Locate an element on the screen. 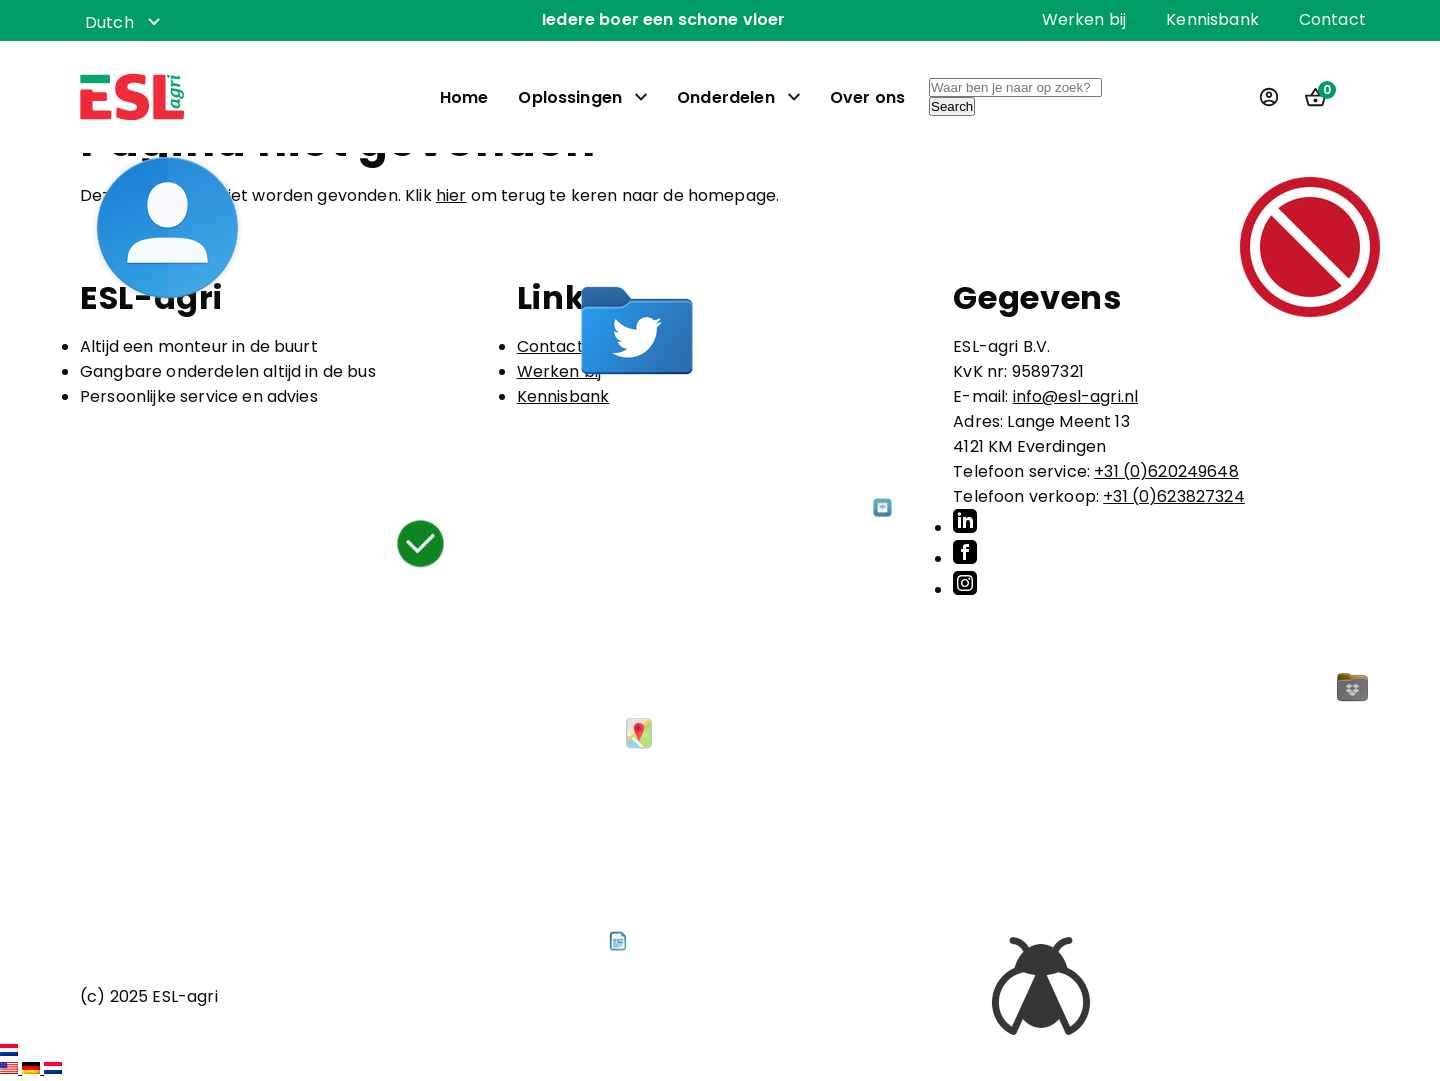  view user profile information is located at coordinates (167, 227).